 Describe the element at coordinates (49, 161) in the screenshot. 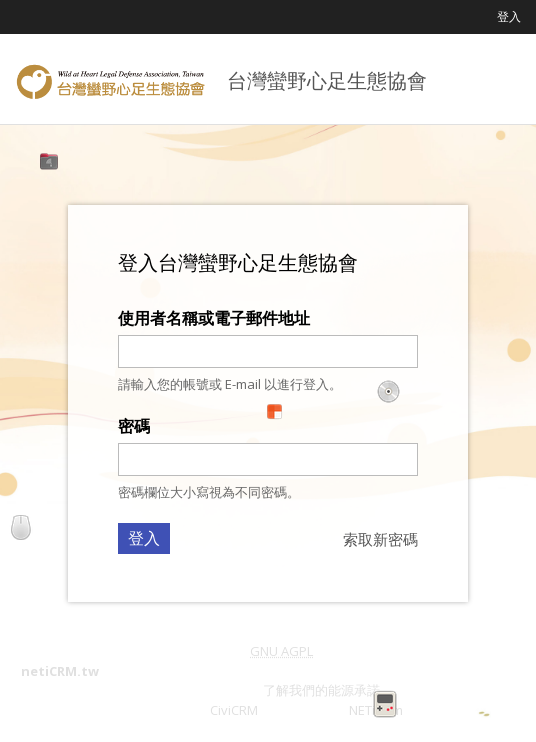

I see `folder synced with insync cloud service` at that location.